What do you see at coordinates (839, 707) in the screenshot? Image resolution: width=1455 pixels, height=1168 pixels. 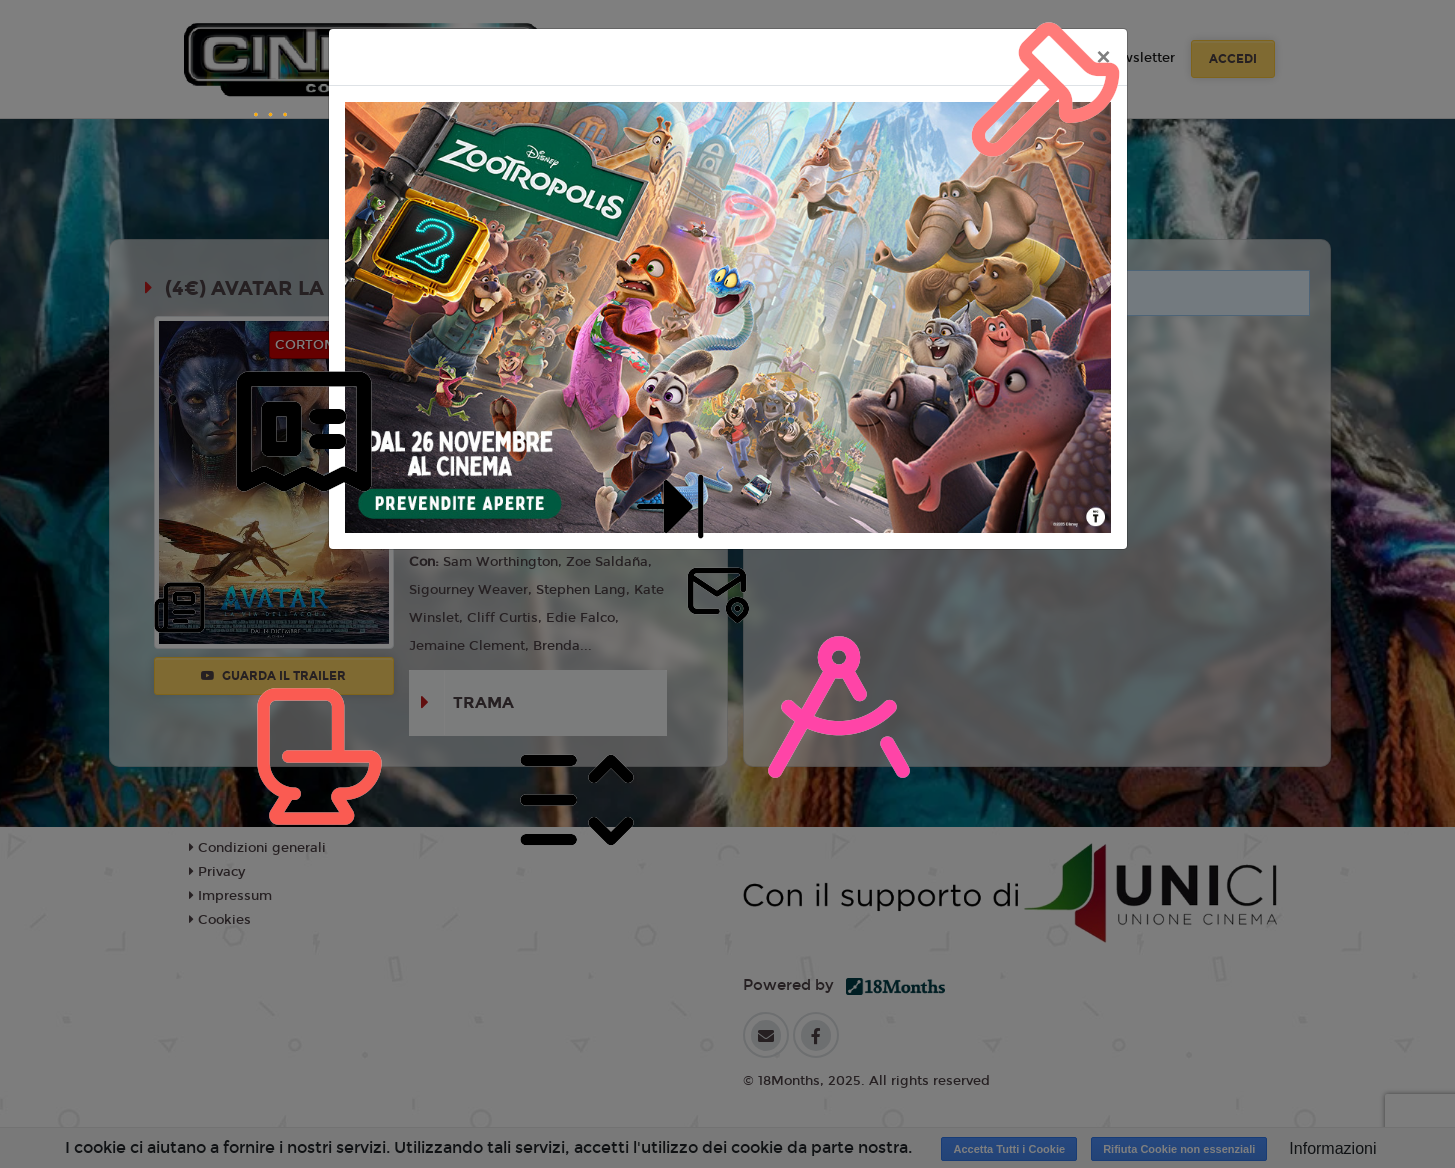 I see `access design or drawing tools` at bounding box center [839, 707].